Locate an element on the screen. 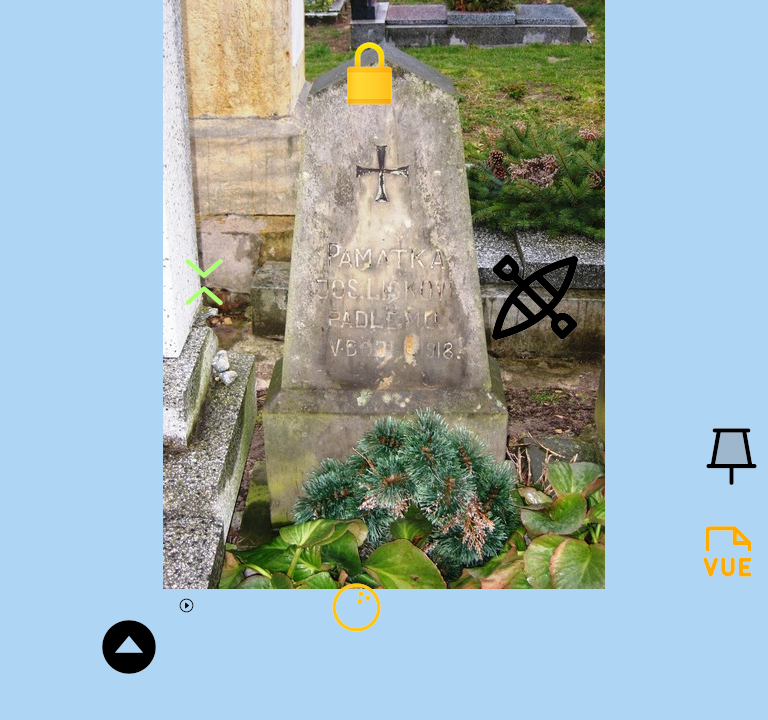 The height and width of the screenshot is (720, 768). play media or video content is located at coordinates (186, 605).